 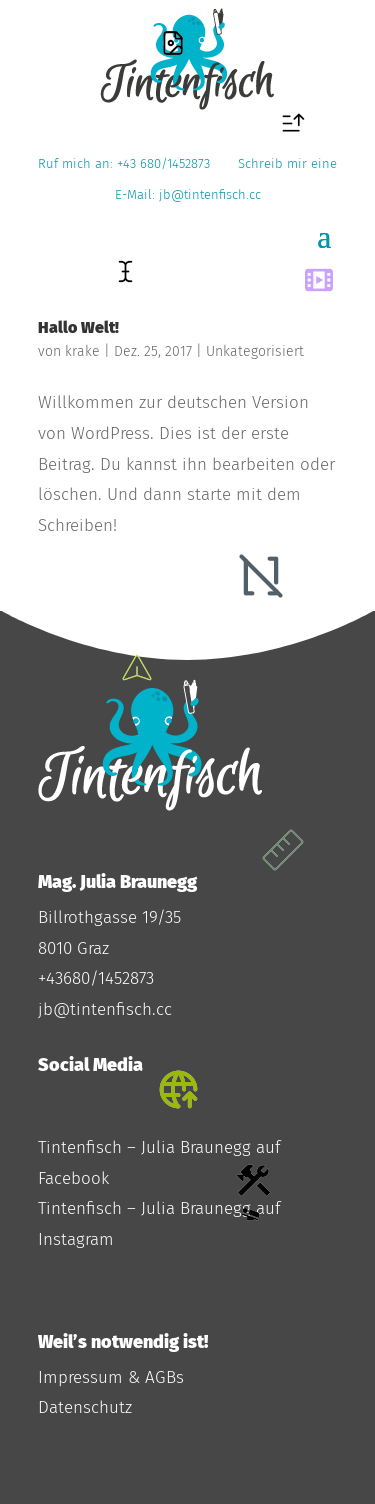 What do you see at coordinates (261, 576) in the screenshot?
I see `disable code block or syntax formatting` at bounding box center [261, 576].